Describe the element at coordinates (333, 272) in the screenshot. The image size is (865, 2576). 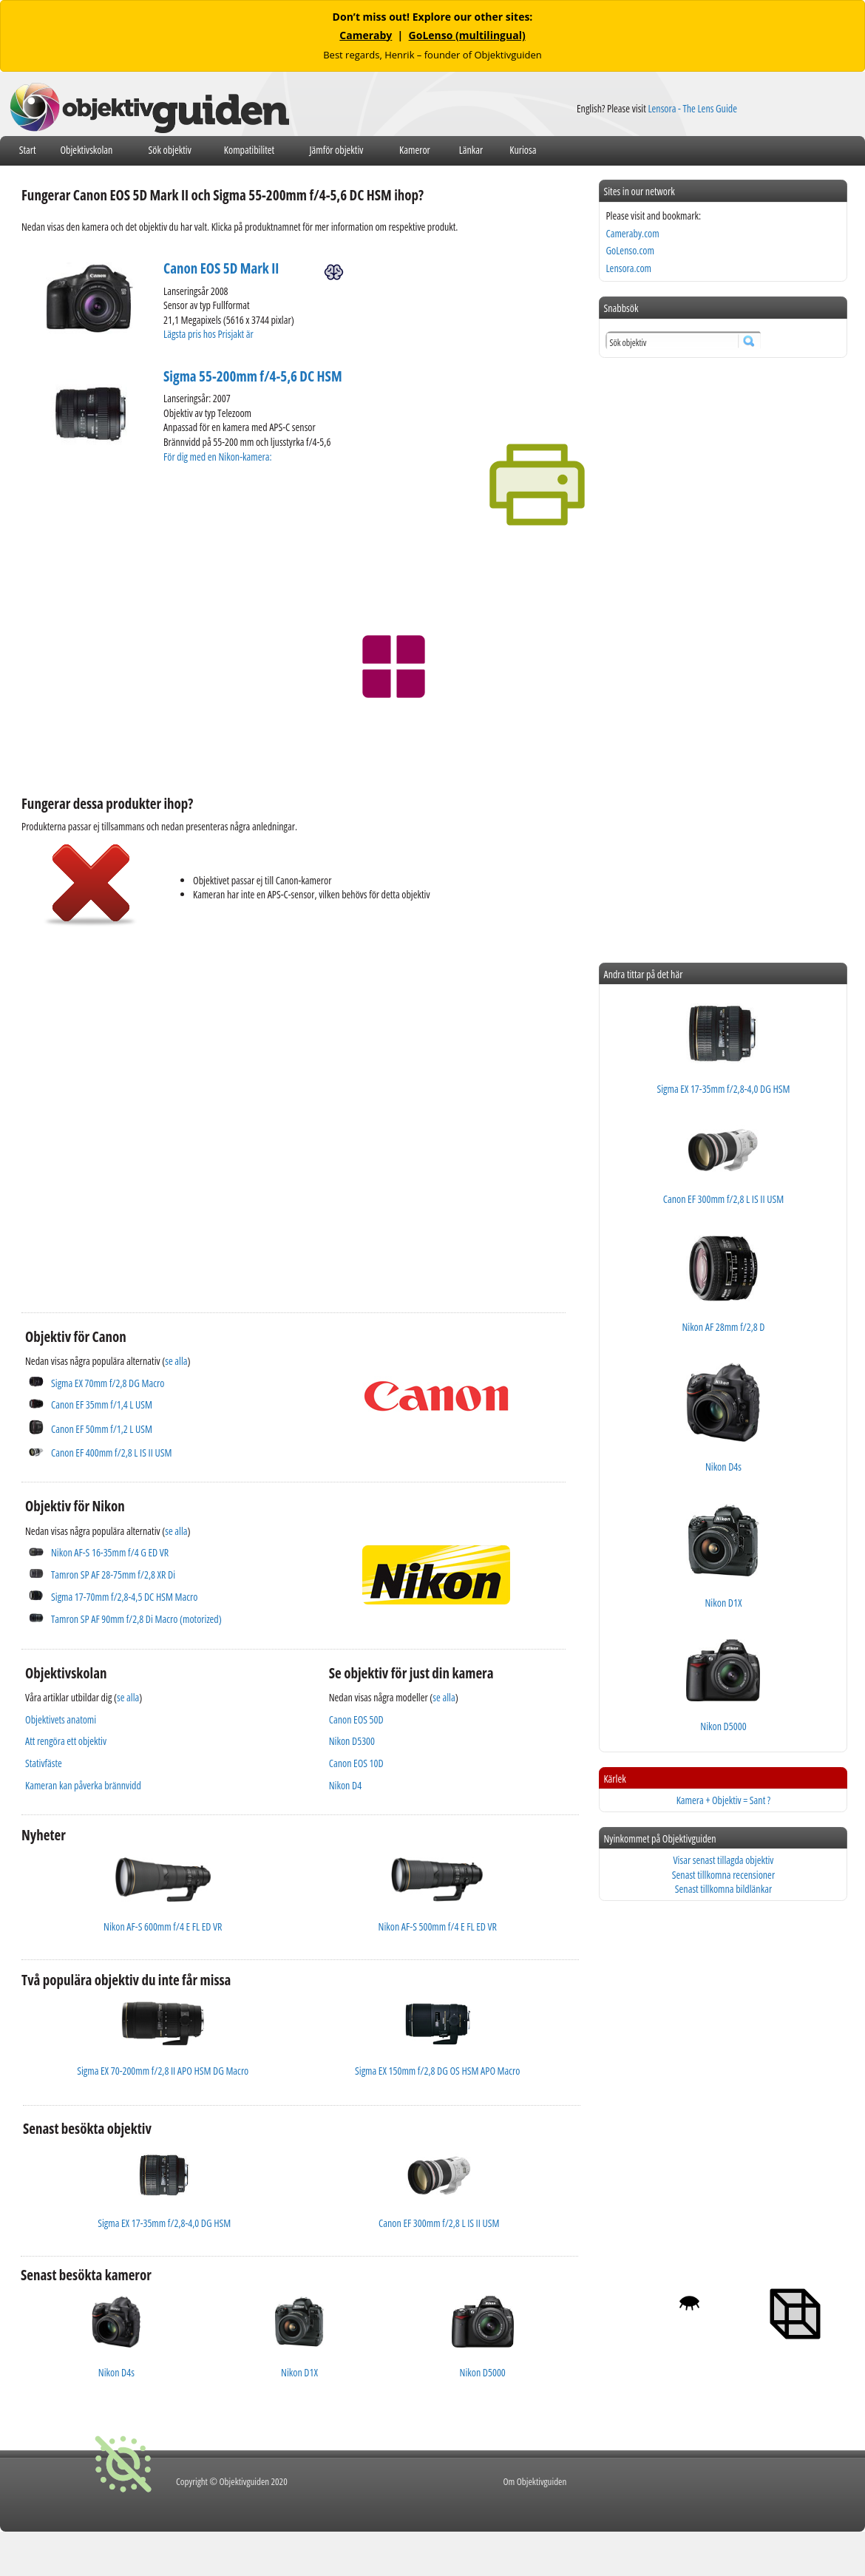
I see `access AI or smart features` at that location.